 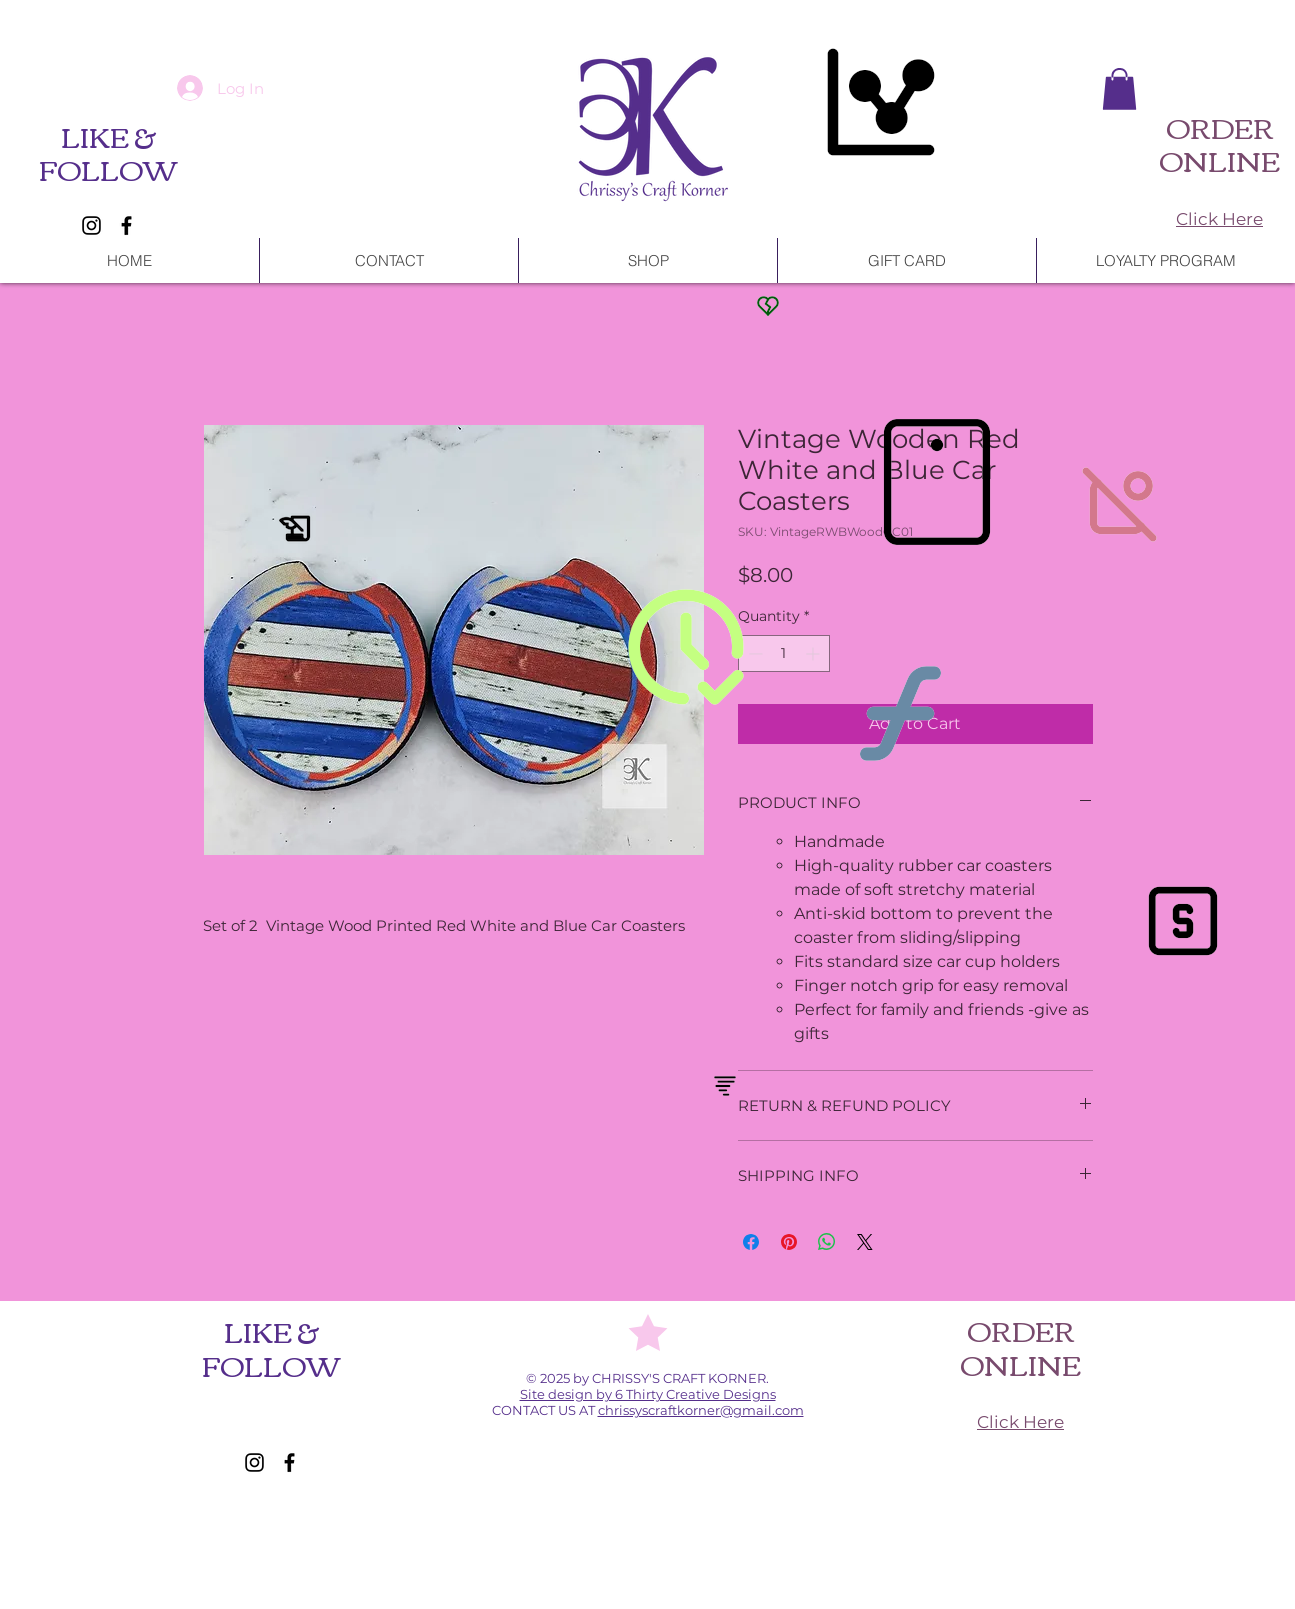 I want to click on view document history or revisions, so click(x=295, y=528).